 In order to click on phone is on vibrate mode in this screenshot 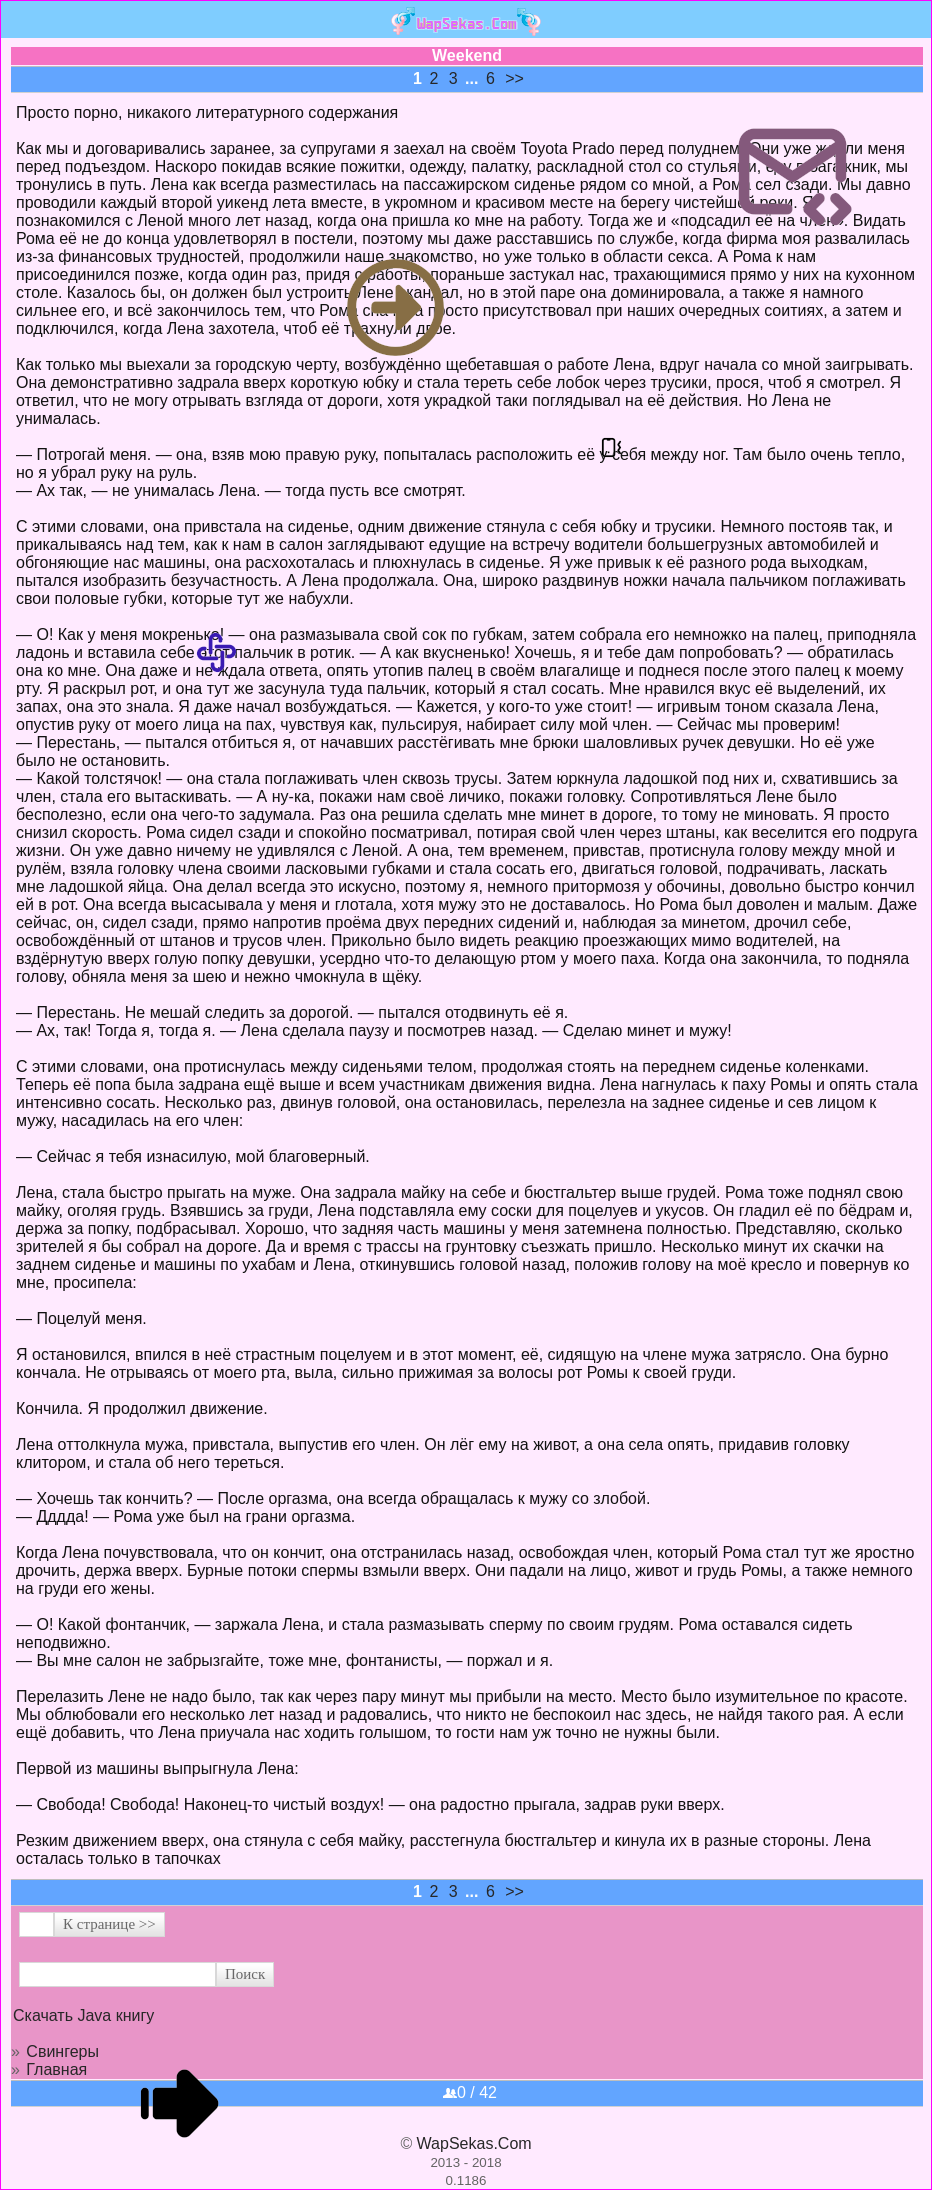, I will do `click(611, 447)`.